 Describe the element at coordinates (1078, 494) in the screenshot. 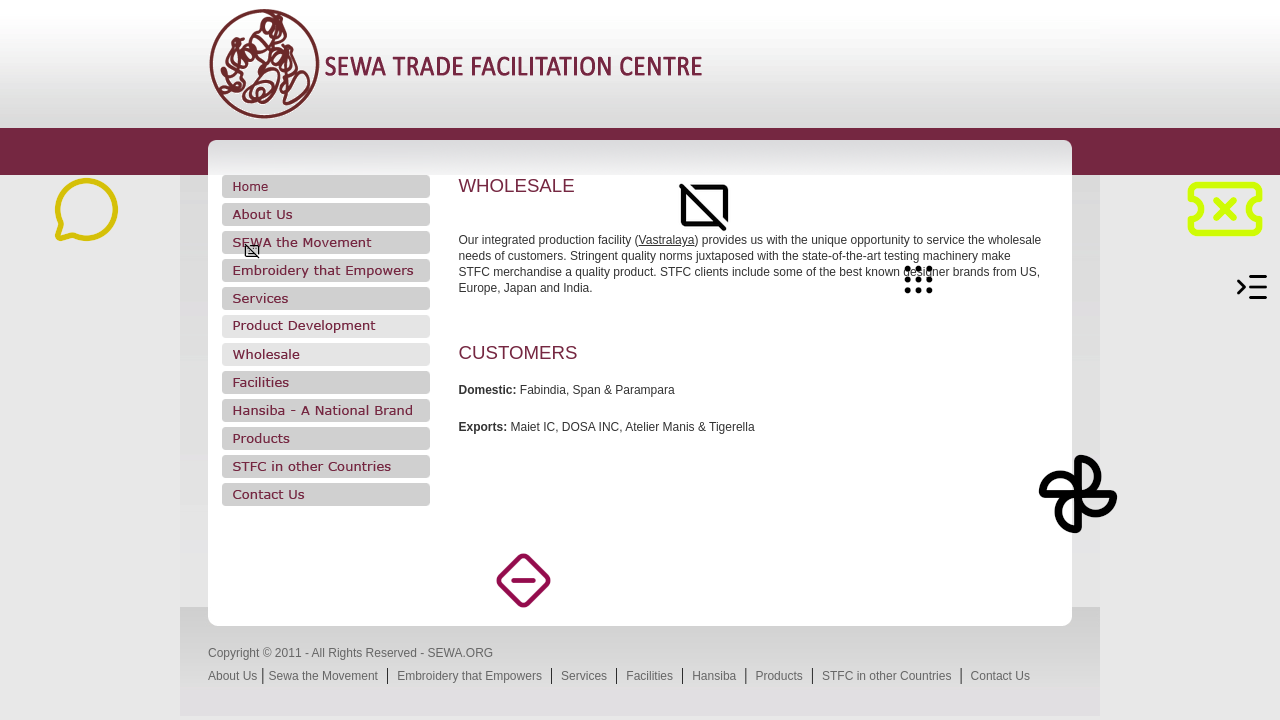

I see `open google photos` at that location.